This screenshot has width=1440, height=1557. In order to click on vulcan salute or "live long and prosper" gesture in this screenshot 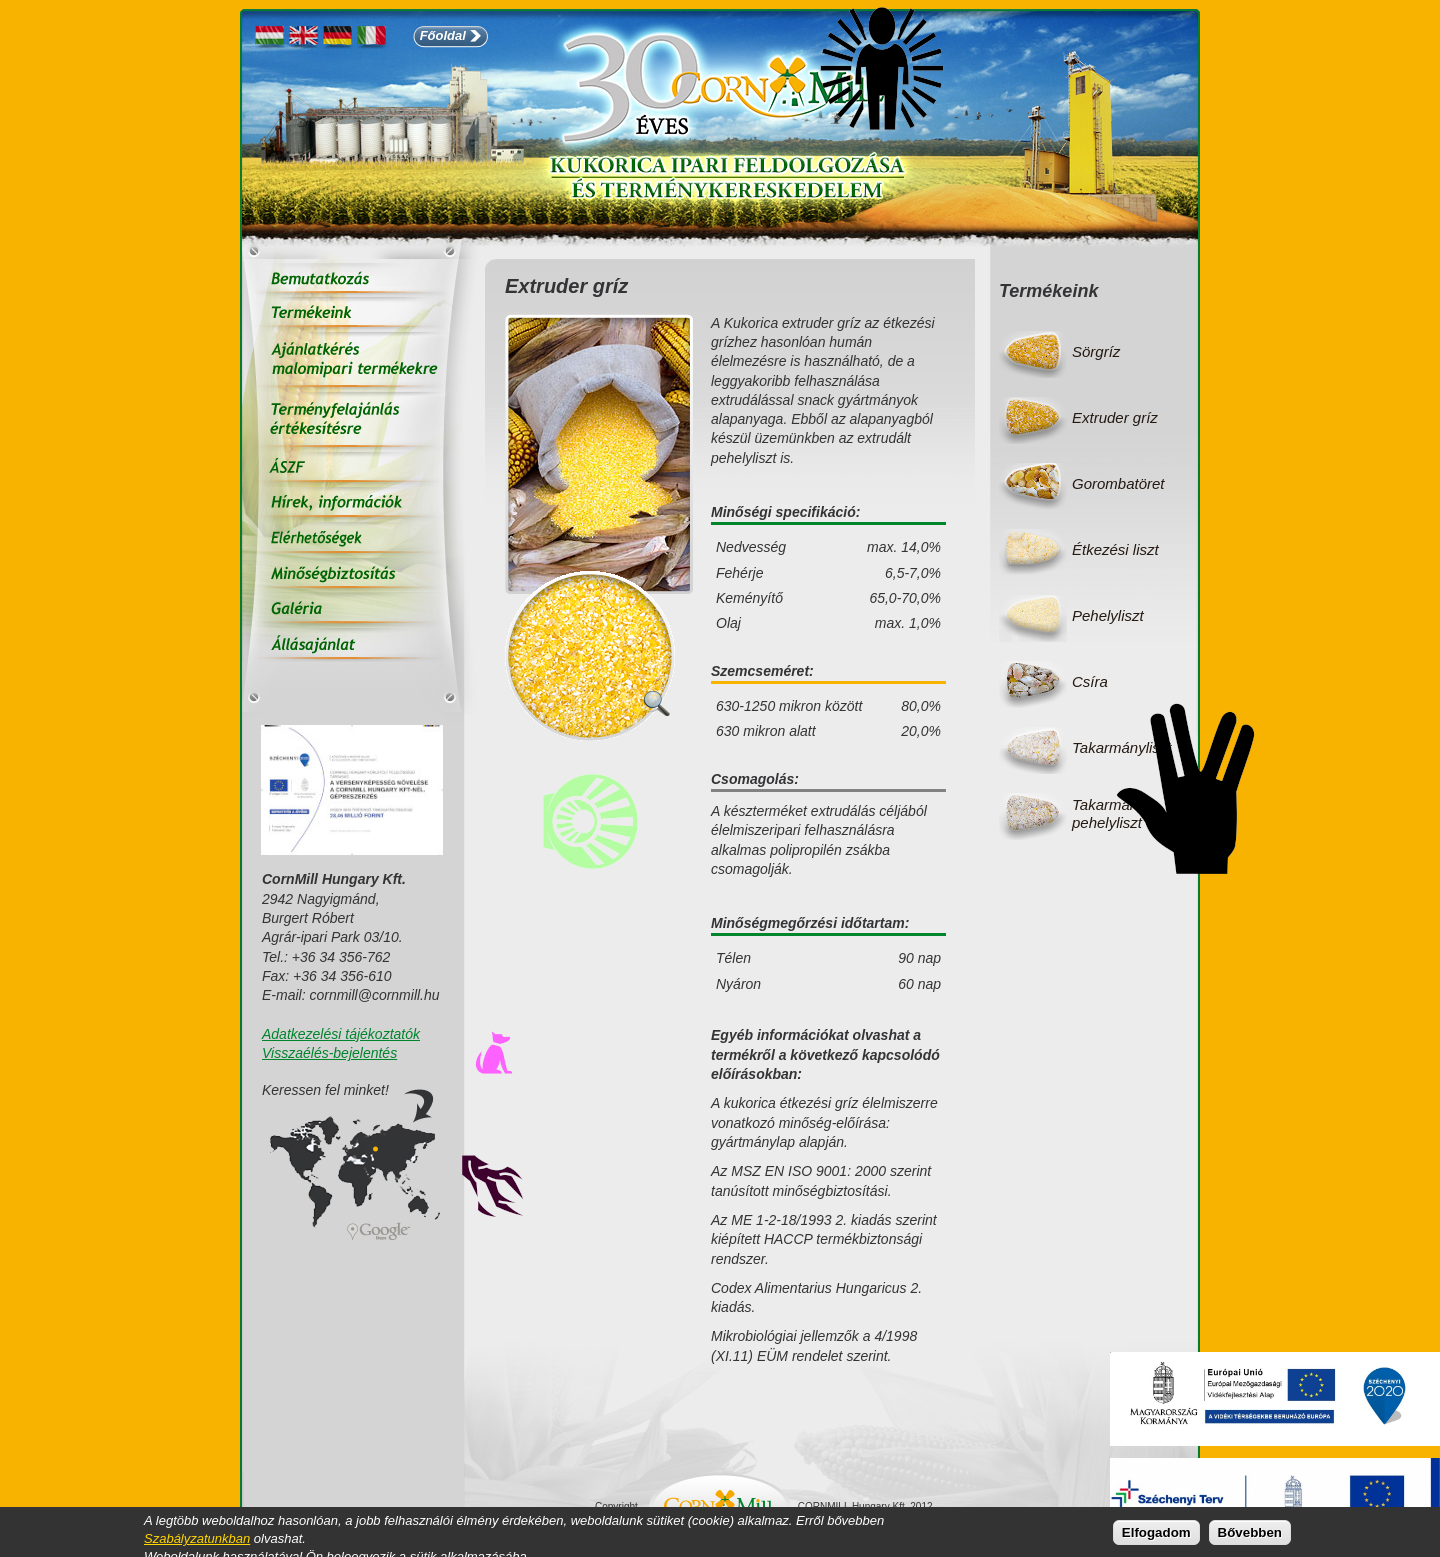, I will do `click(1185, 786)`.